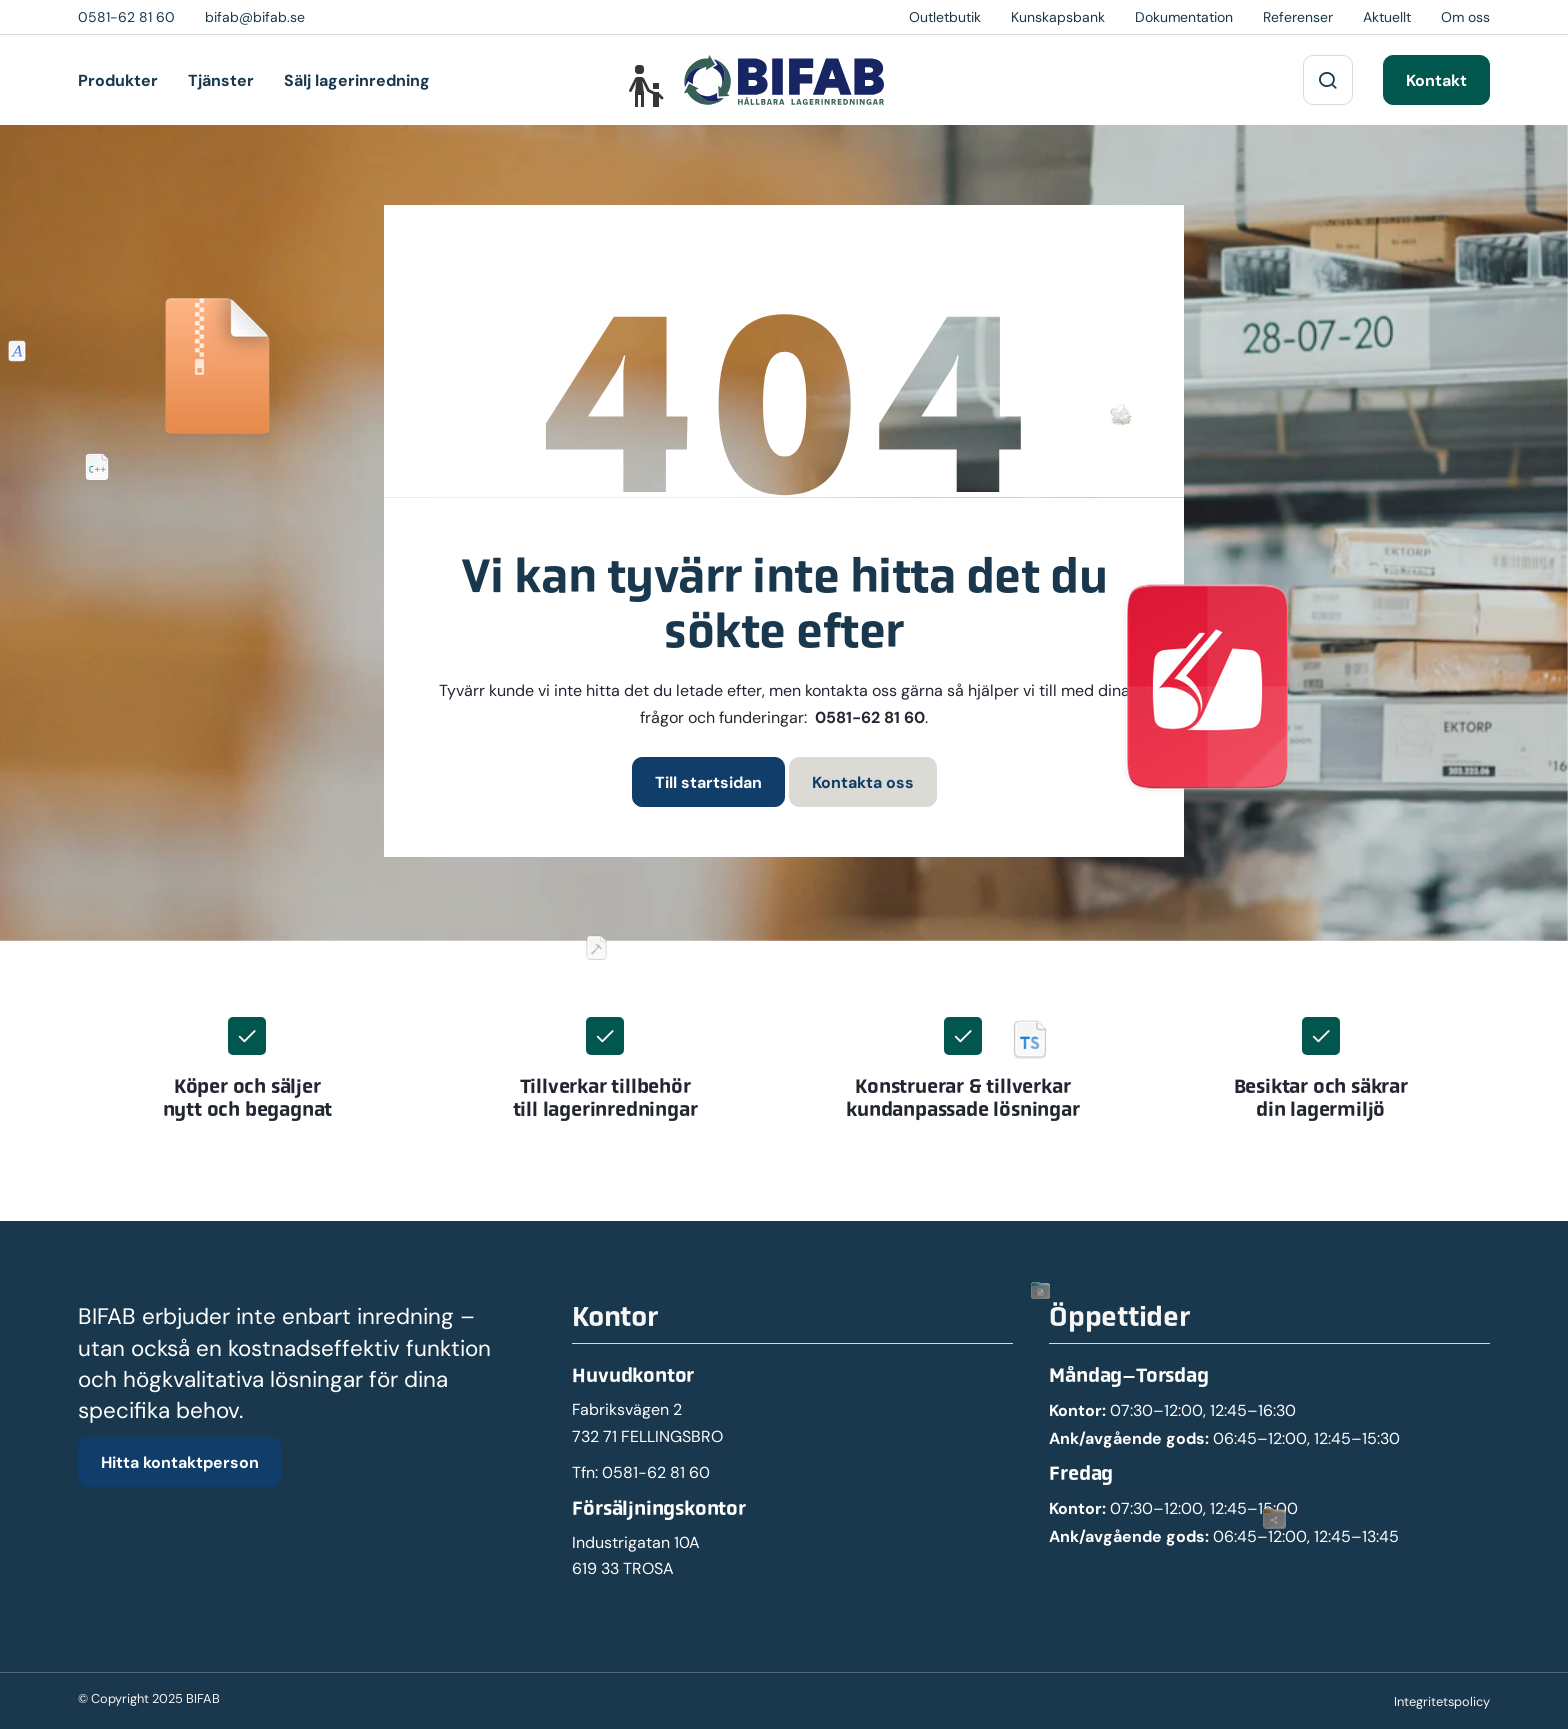 This screenshot has width=1568, height=1729. What do you see at coordinates (1274, 1518) in the screenshot?
I see `open your public shared folder` at bounding box center [1274, 1518].